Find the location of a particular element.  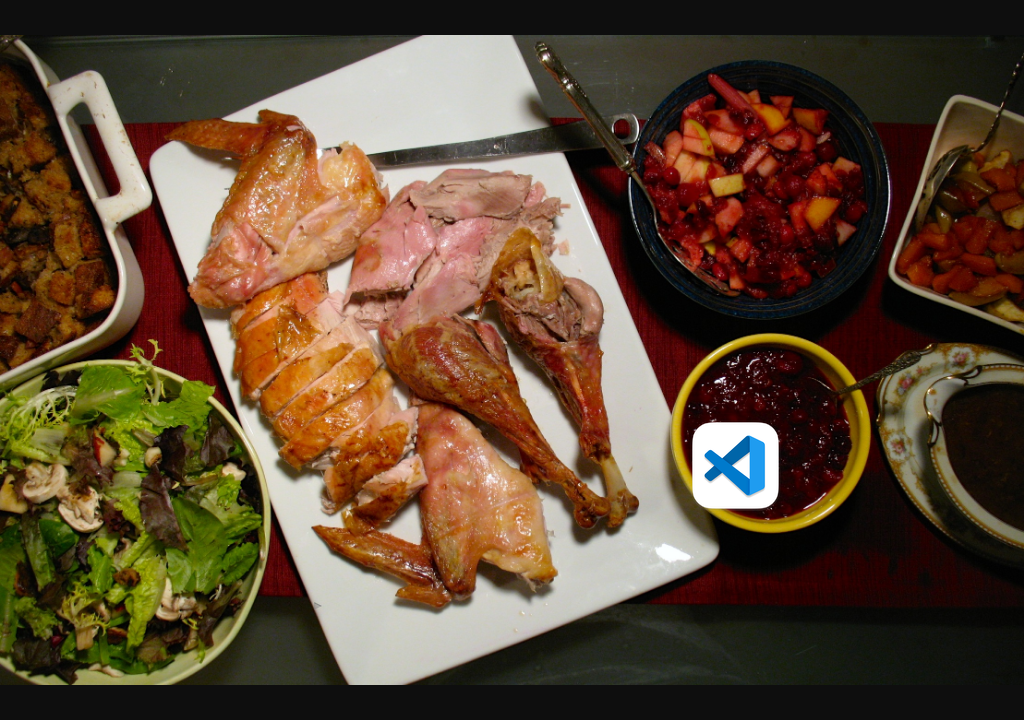

open Visual Studio Code is located at coordinates (735, 465).